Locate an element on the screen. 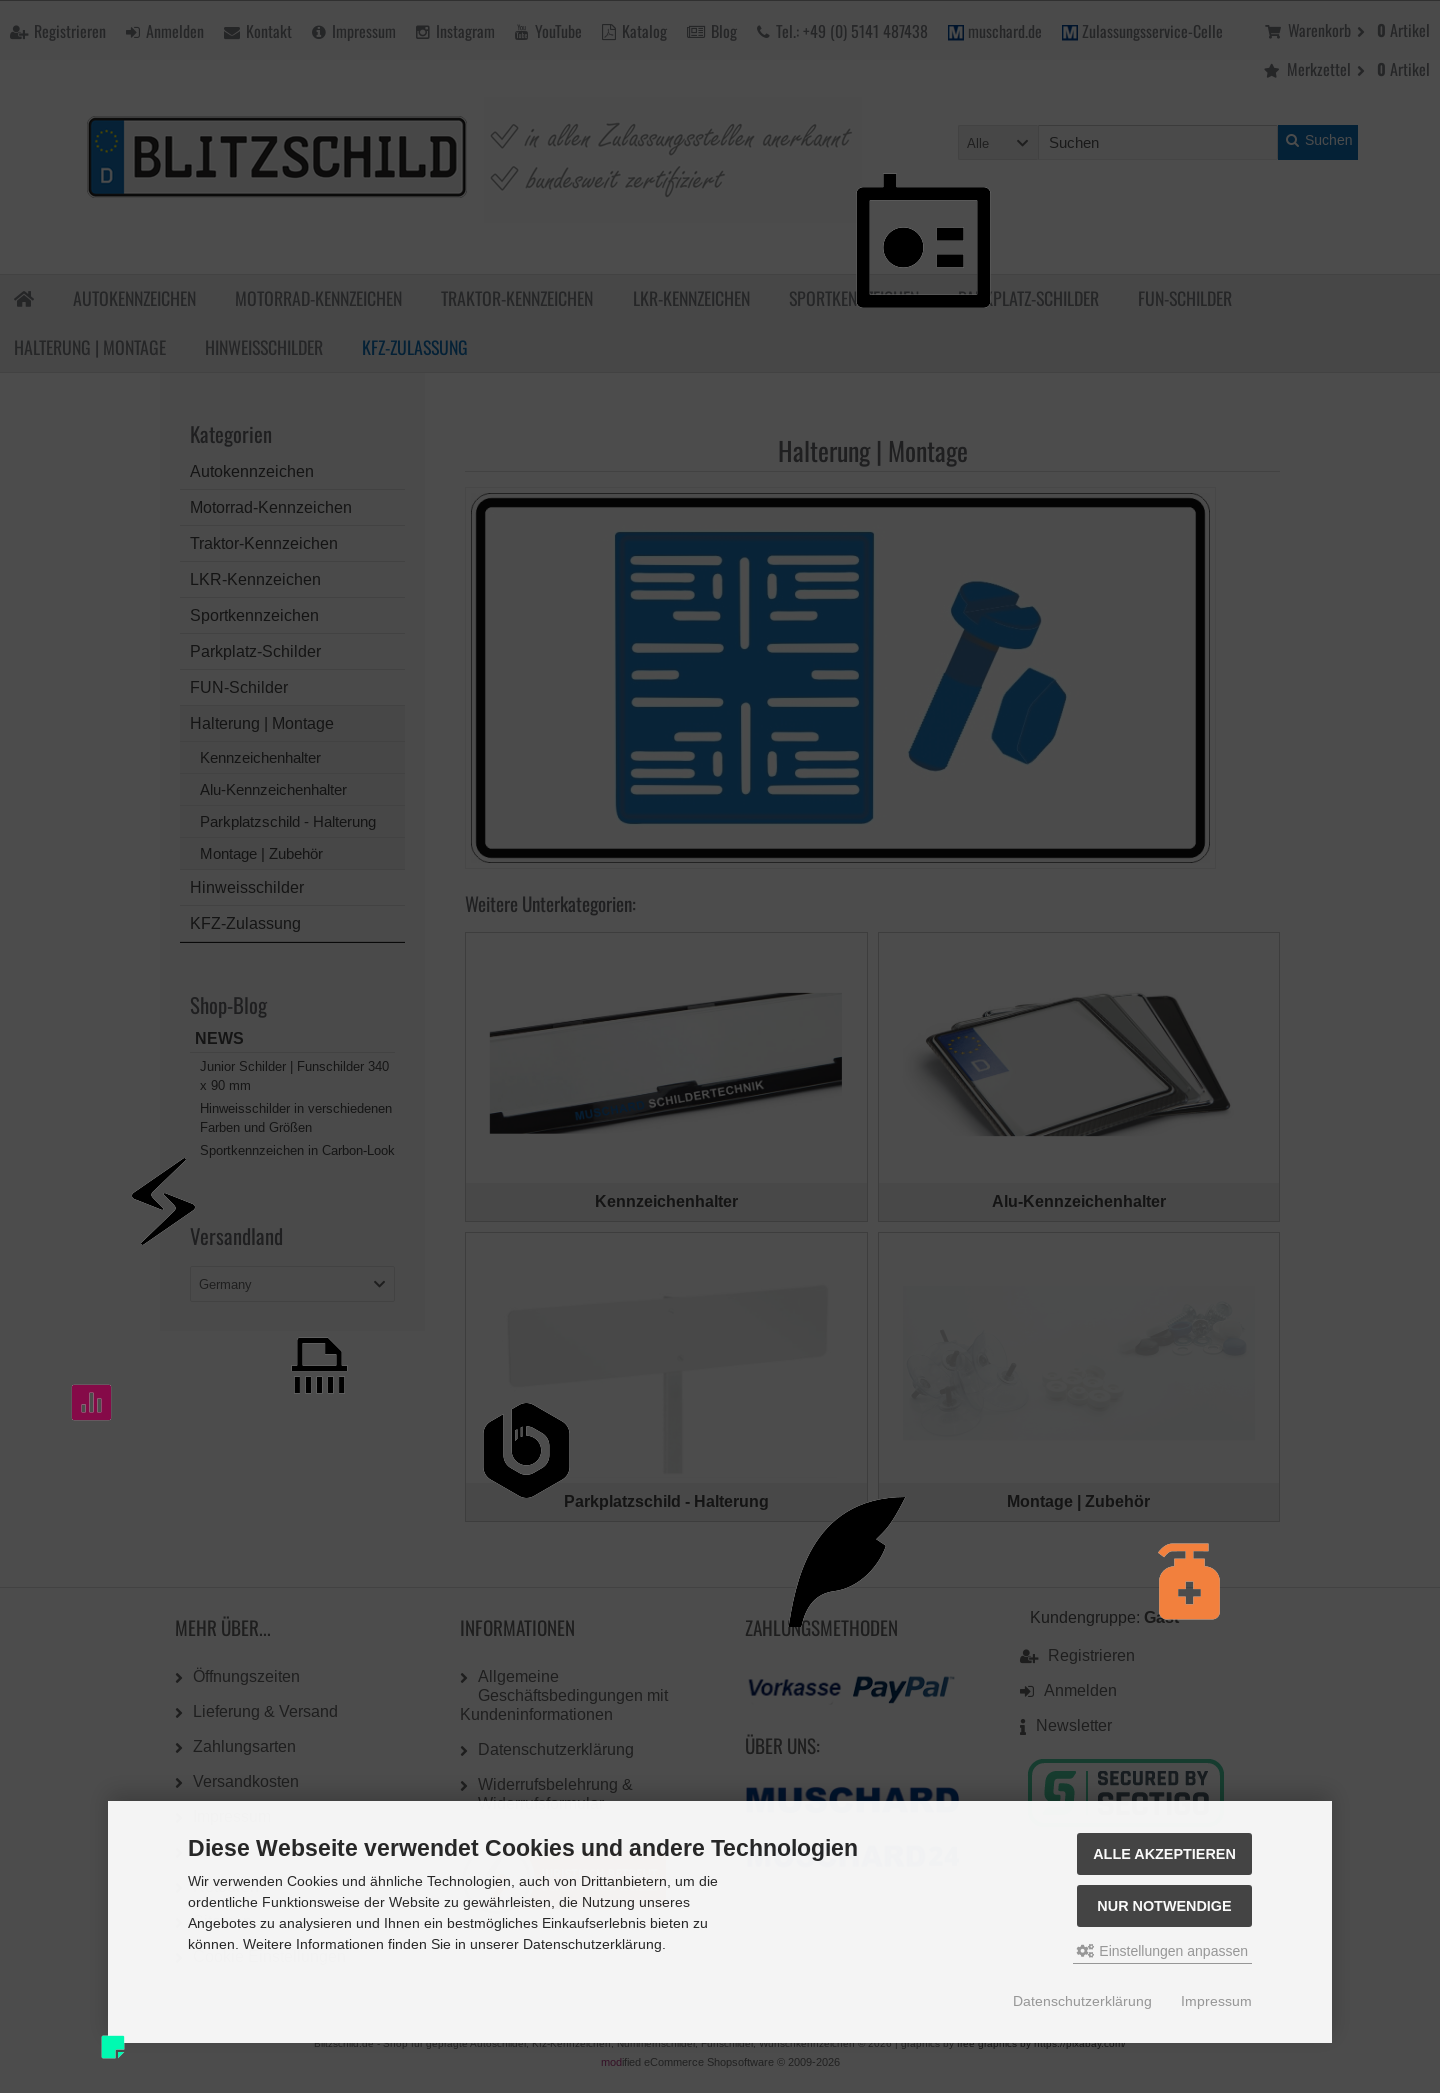  compose or write a new document is located at coordinates (847, 1562).